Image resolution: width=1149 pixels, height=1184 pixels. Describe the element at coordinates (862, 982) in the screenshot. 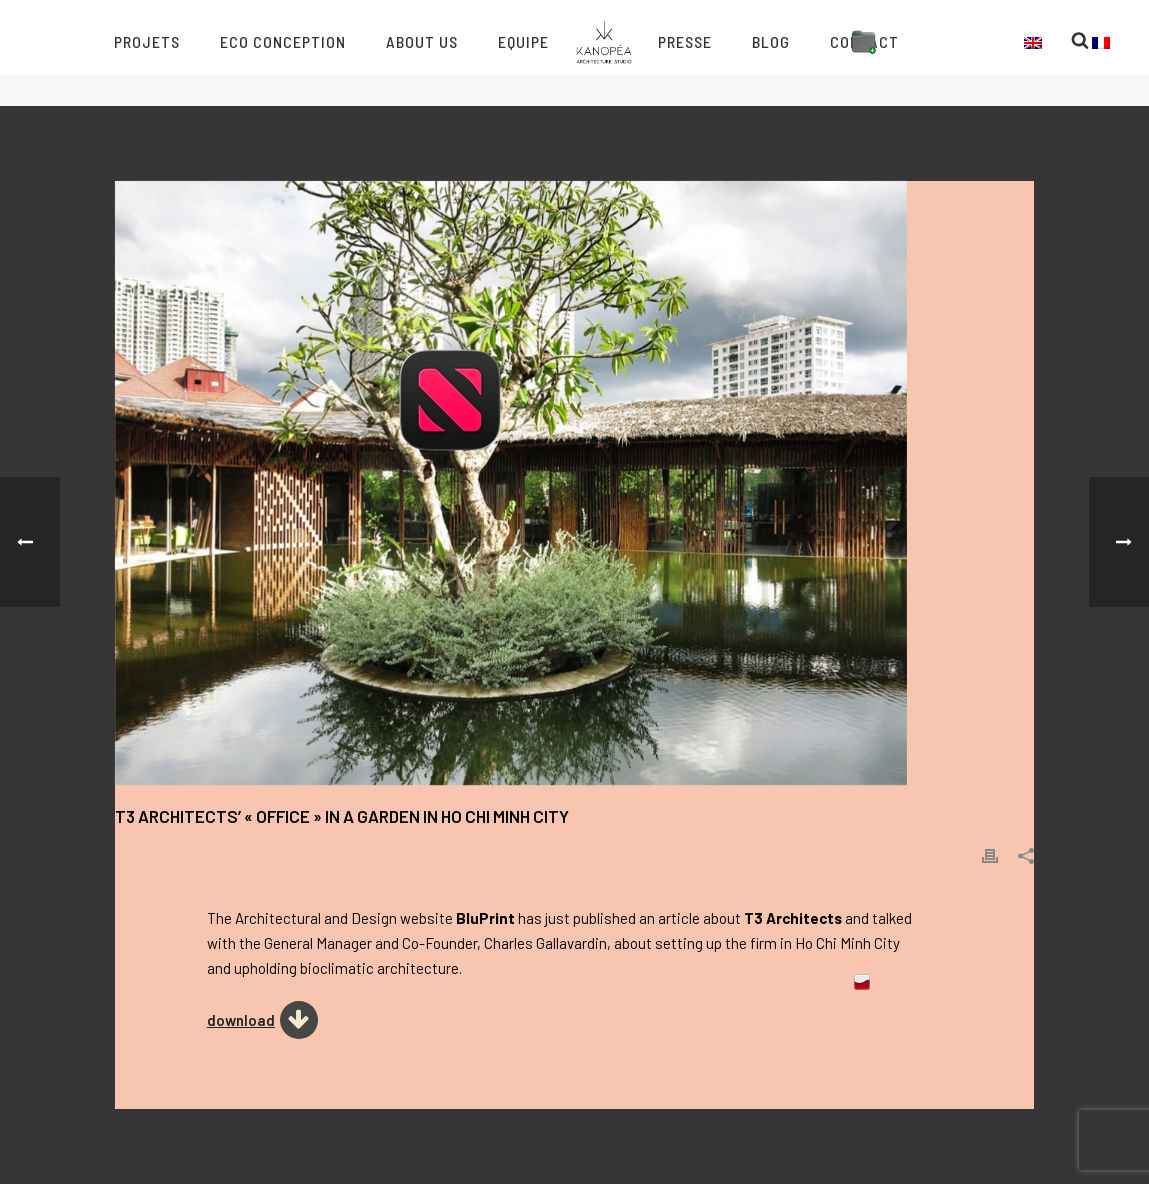

I see `open wine application for running windows programs` at that location.